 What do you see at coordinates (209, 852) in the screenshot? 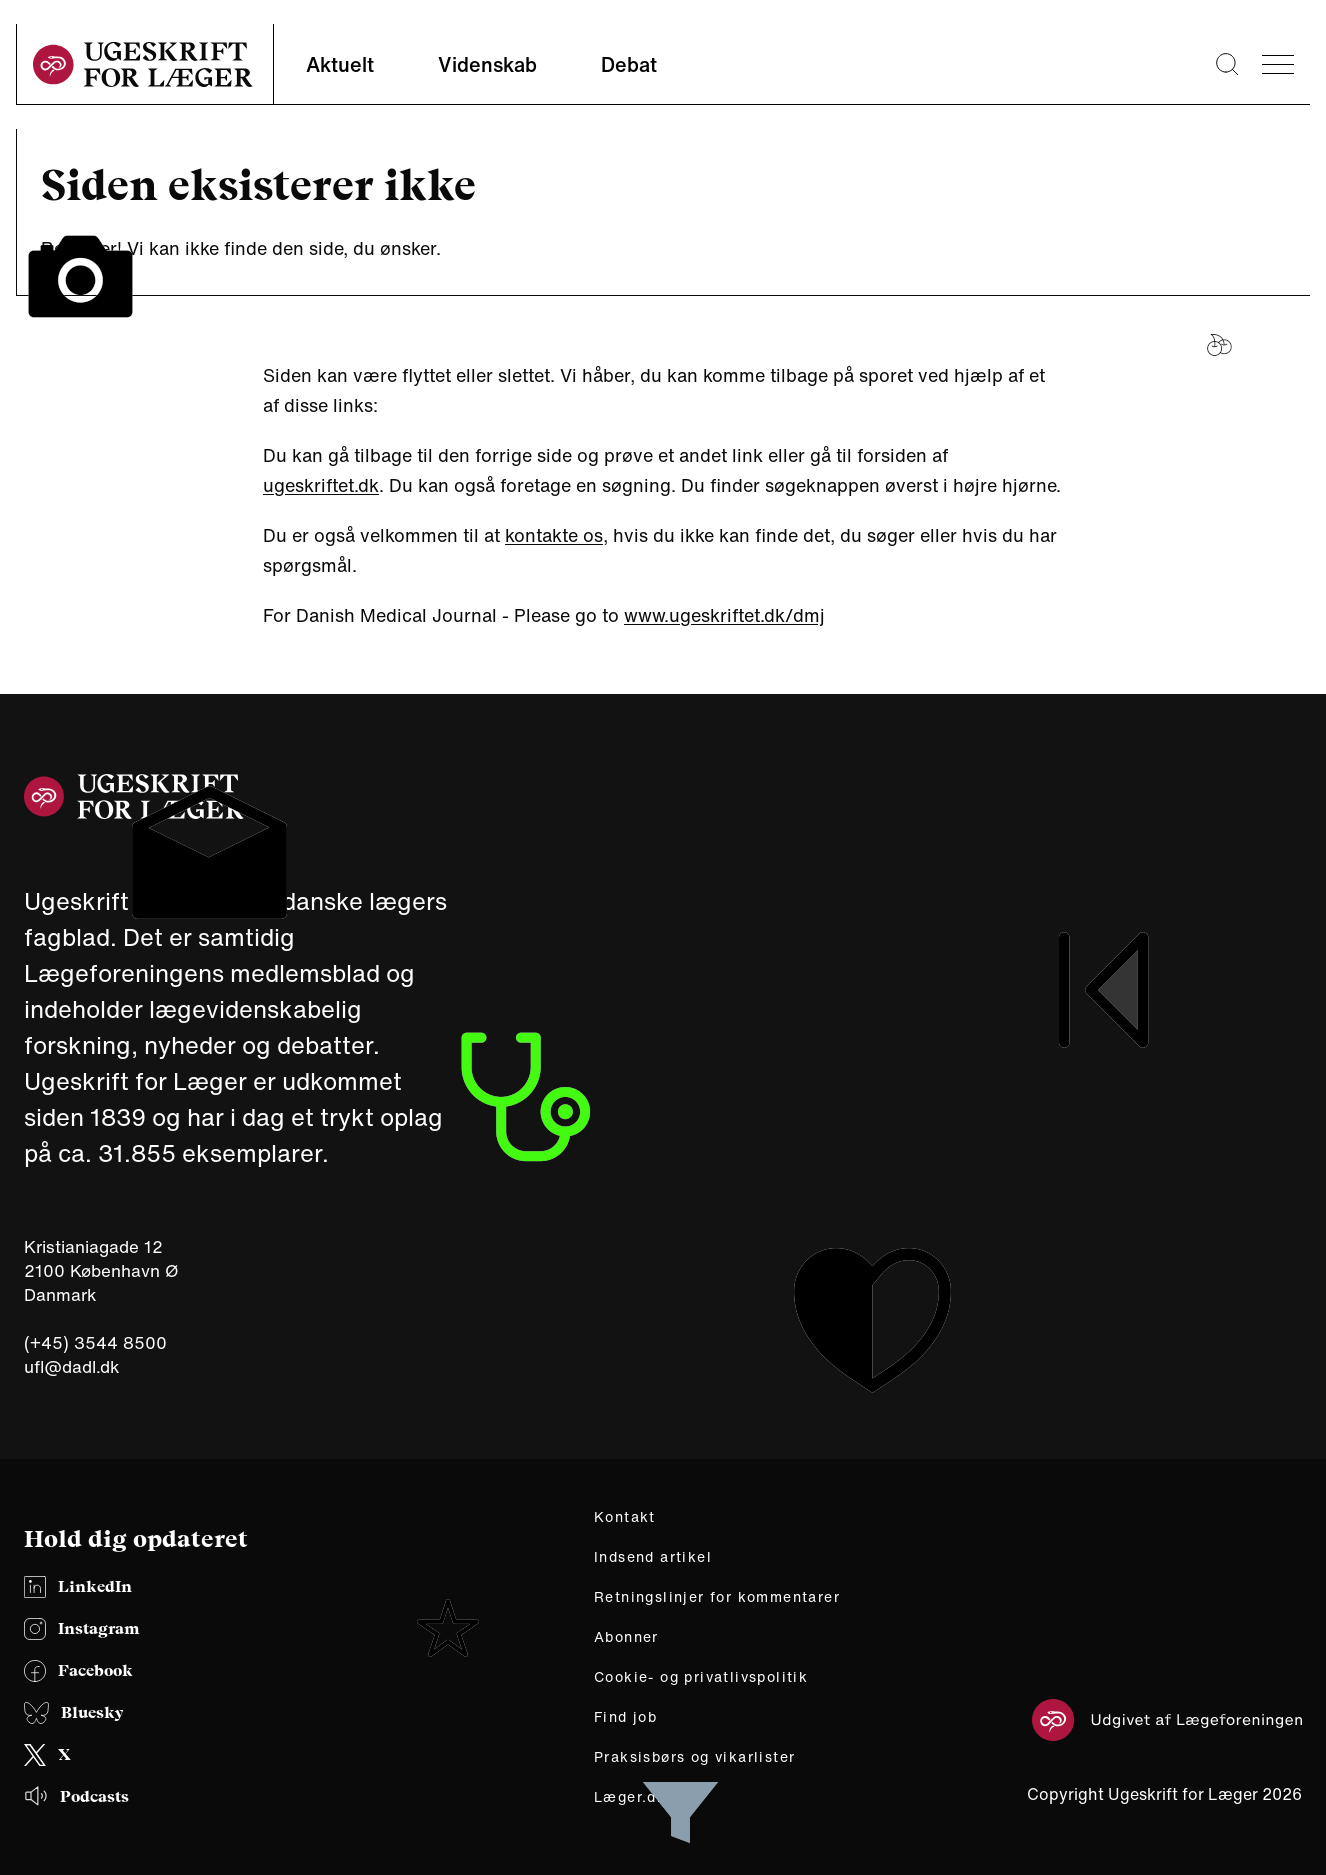
I see `view an opened email message` at bounding box center [209, 852].